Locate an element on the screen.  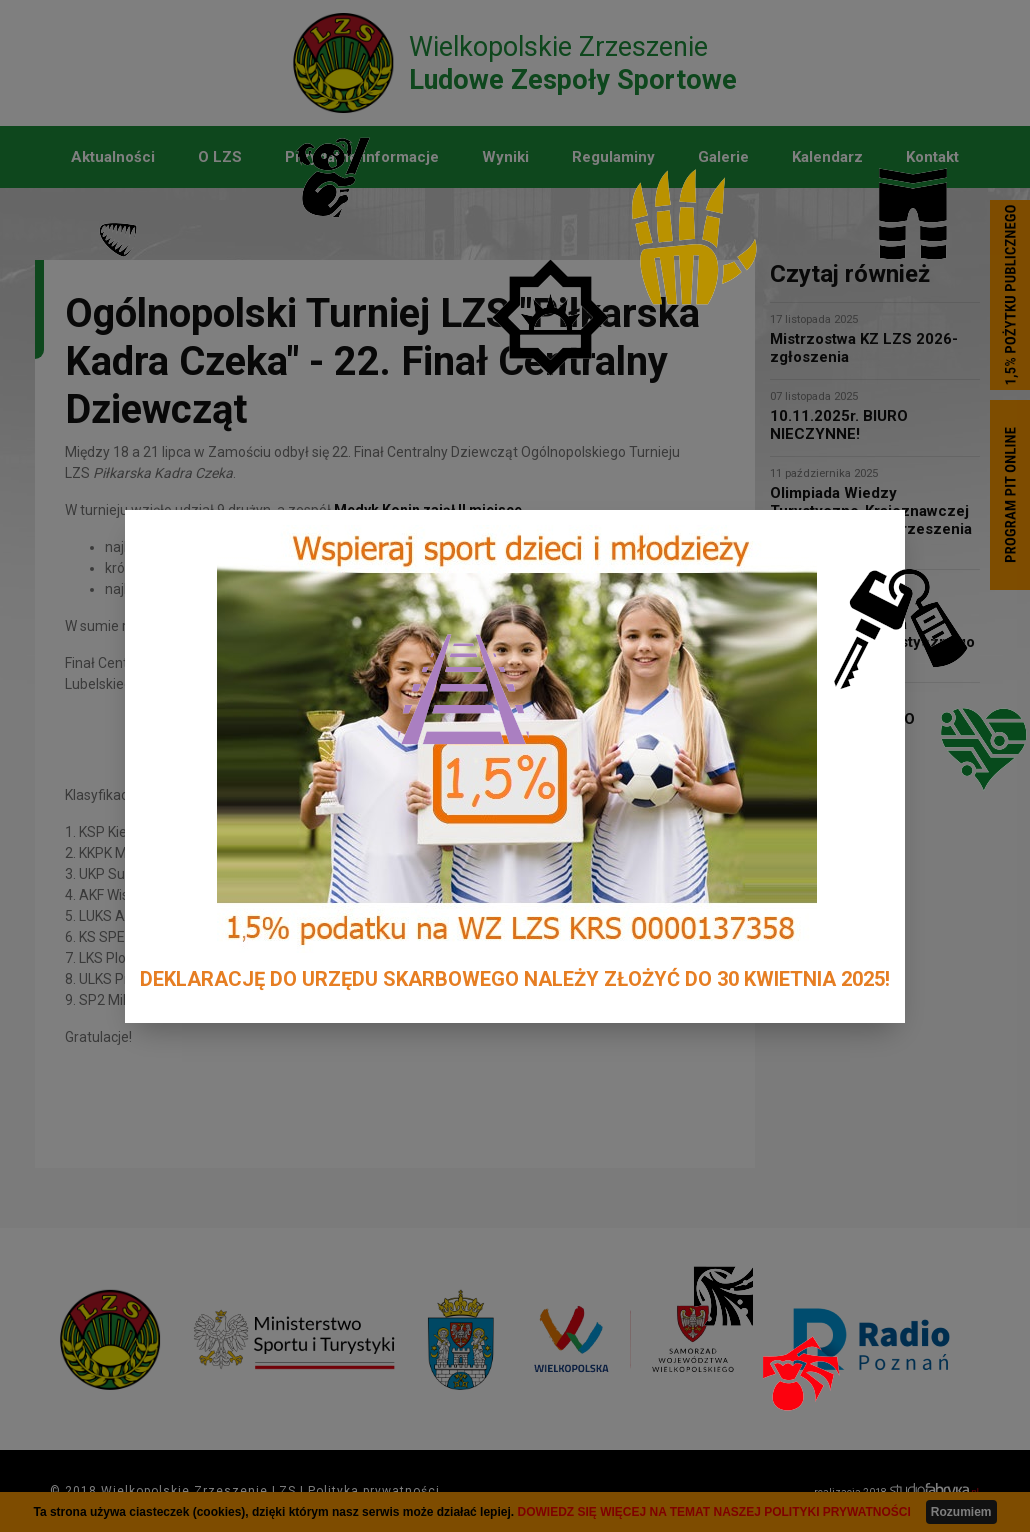
decorative badge or achievement icon is located at coordinates (550, 317).